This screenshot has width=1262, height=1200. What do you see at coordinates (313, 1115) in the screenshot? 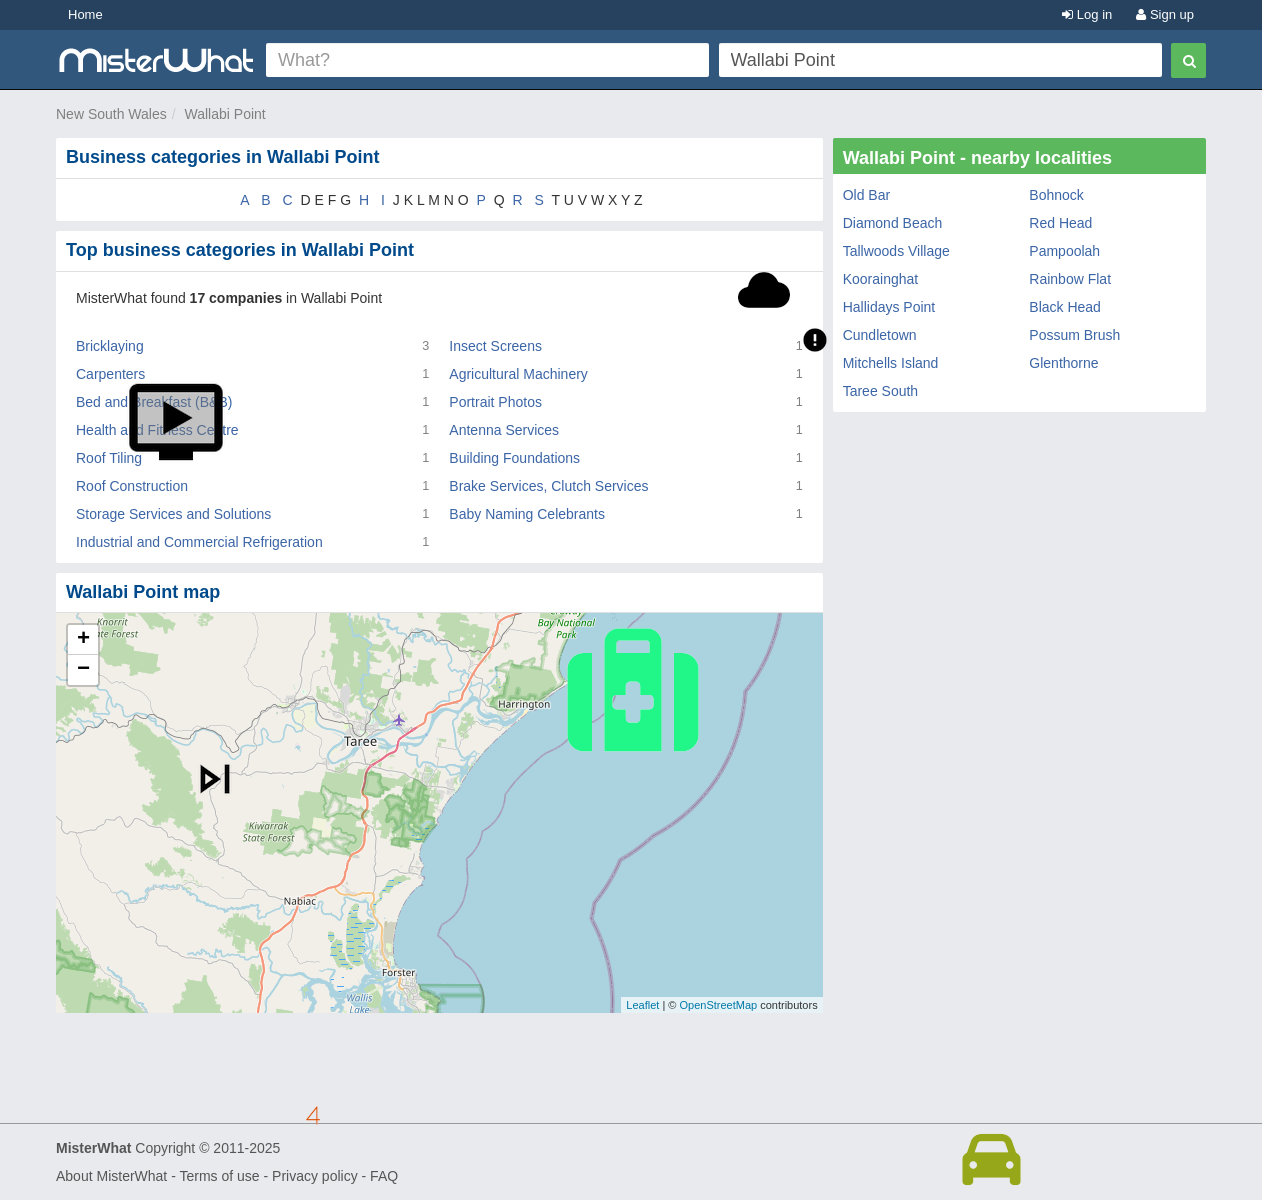
I see `indicates step four in a multi-step process` at bounding box center [313, 1115].